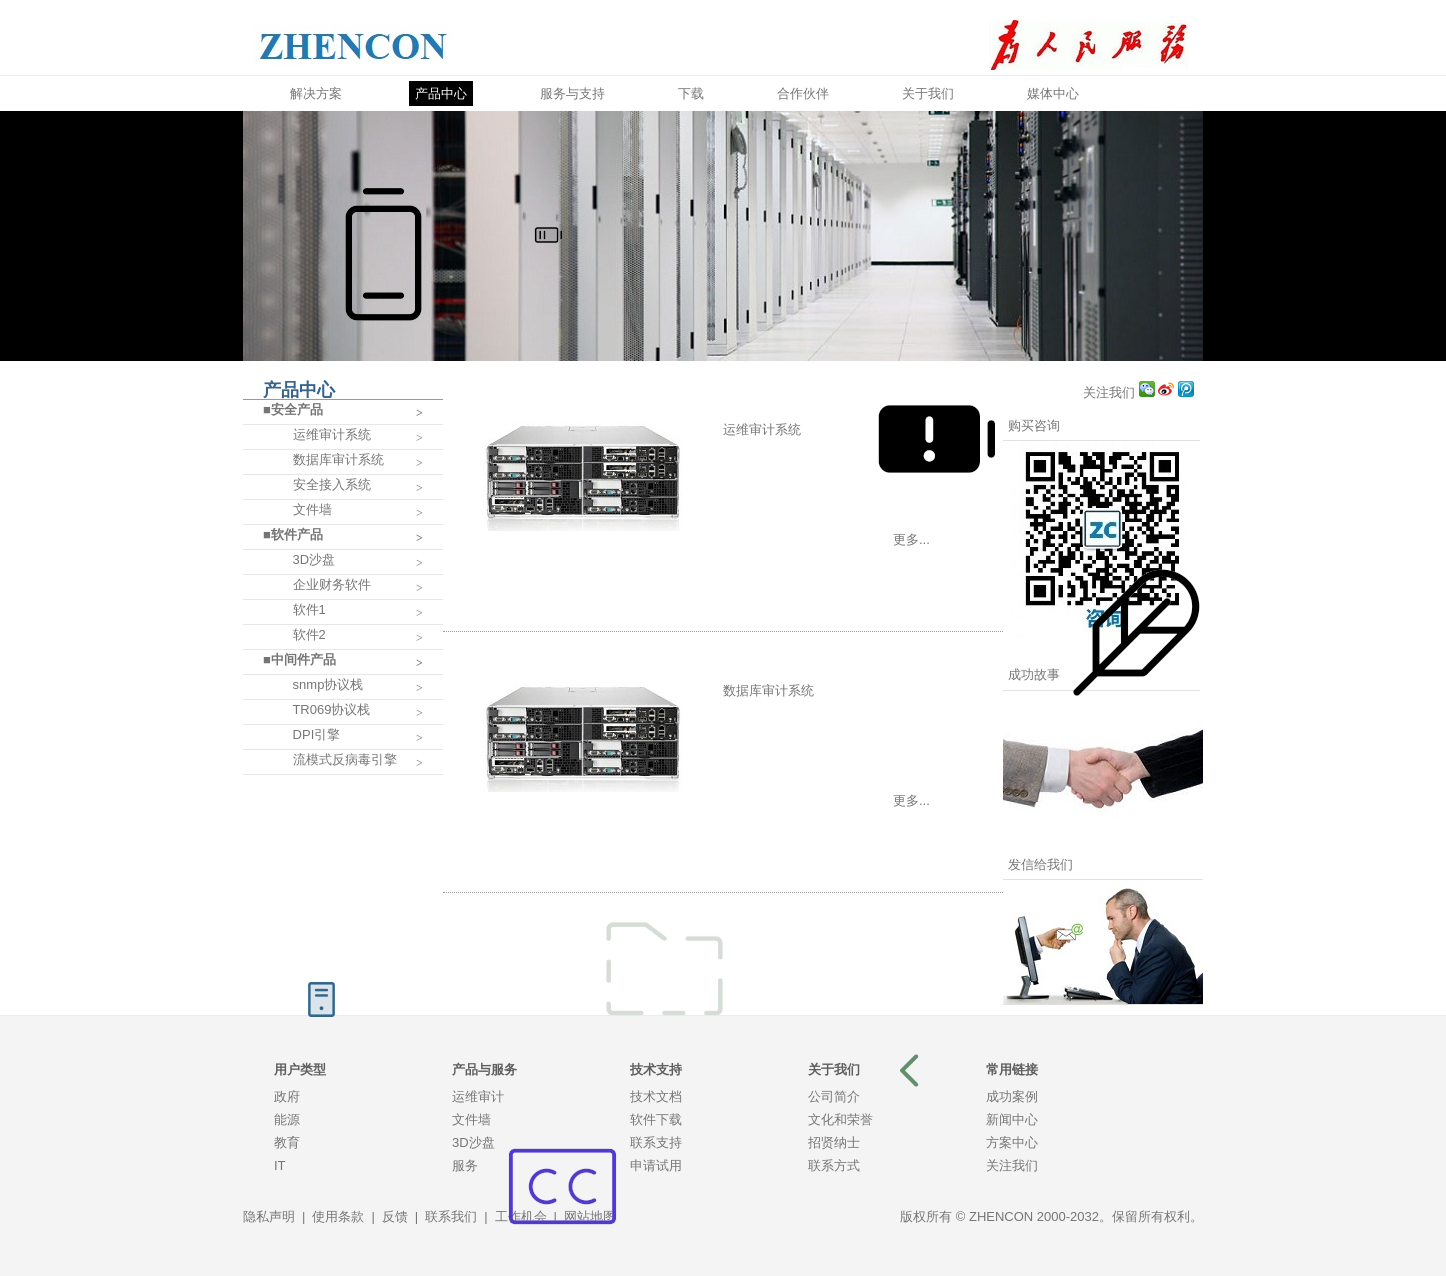 The image size is (1446, 1276). I want to click on enable closed captions for video content, so click(562, 1186).